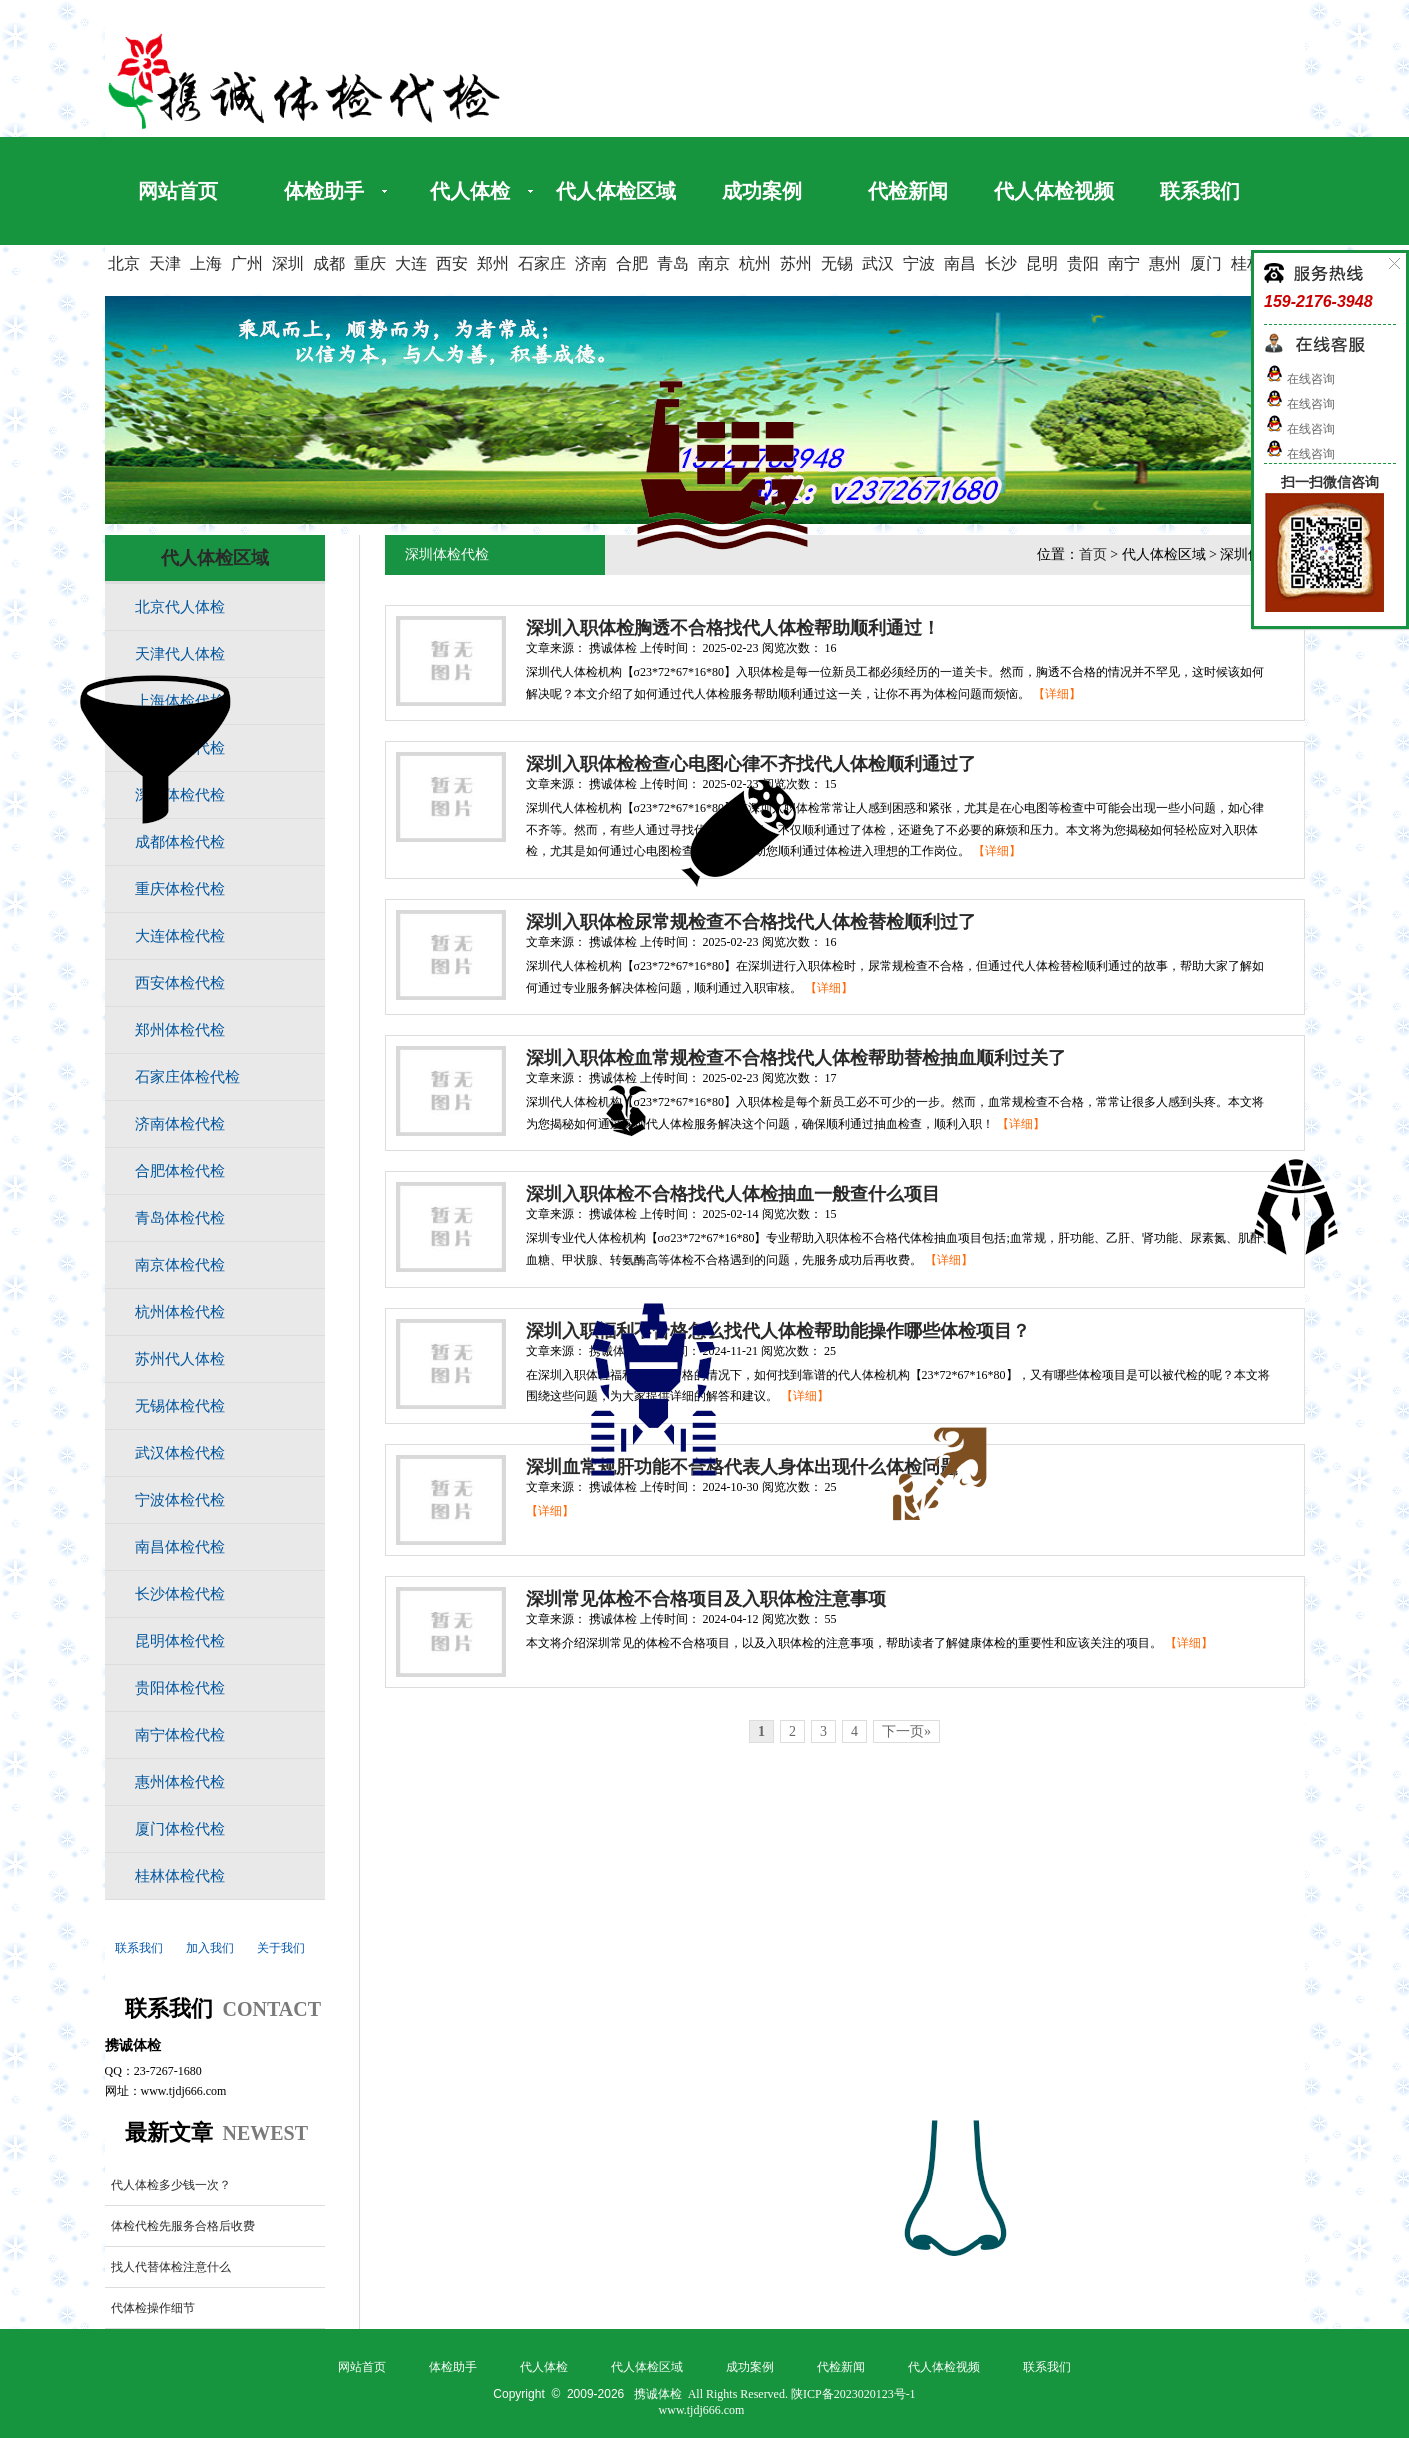  What do you see at coordinates (738, 833) in the screenshot?
I see `browse sausage or deli meat options` at bounding box center [738, 833].